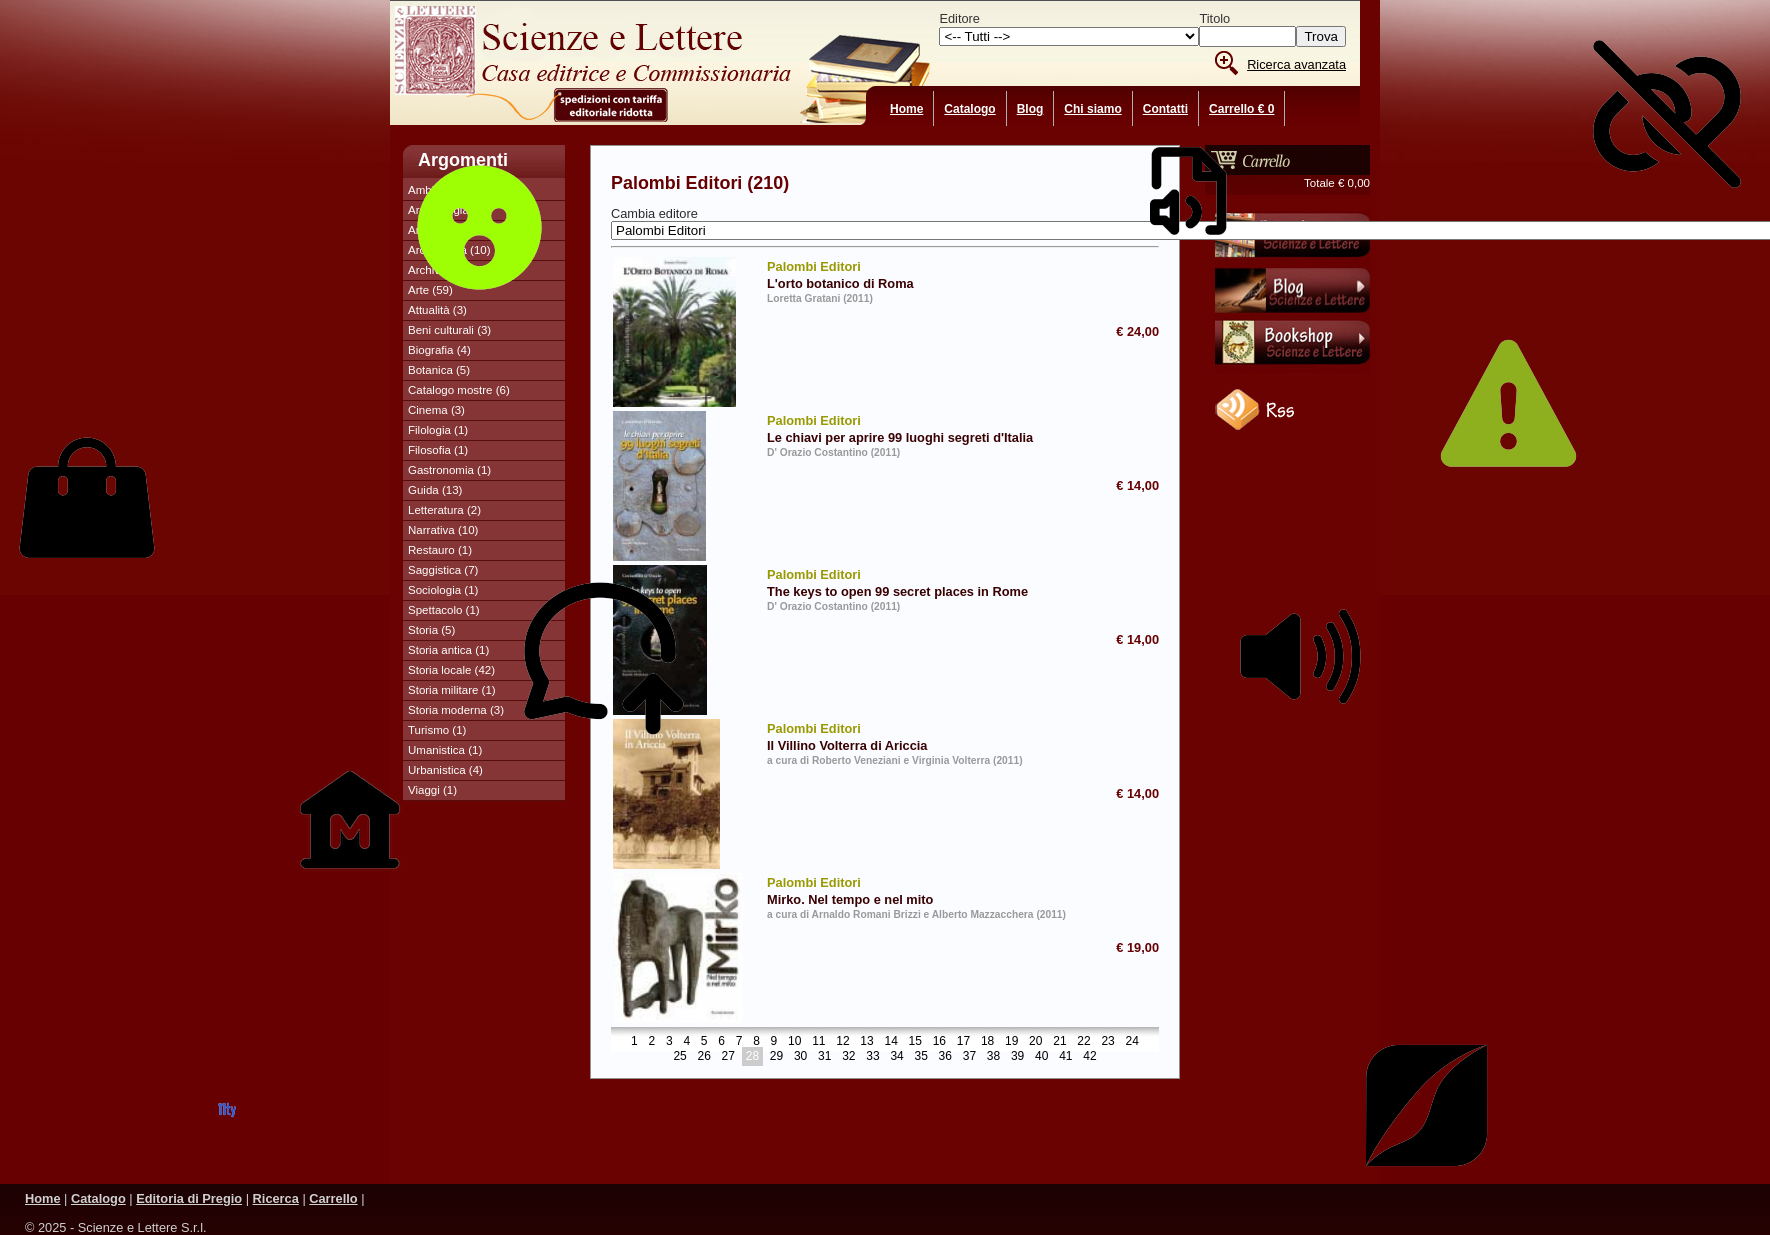  Describe the element at coordinates (1508, 407) in the screenshot. I see `indicates a warning or caution state` at that location.